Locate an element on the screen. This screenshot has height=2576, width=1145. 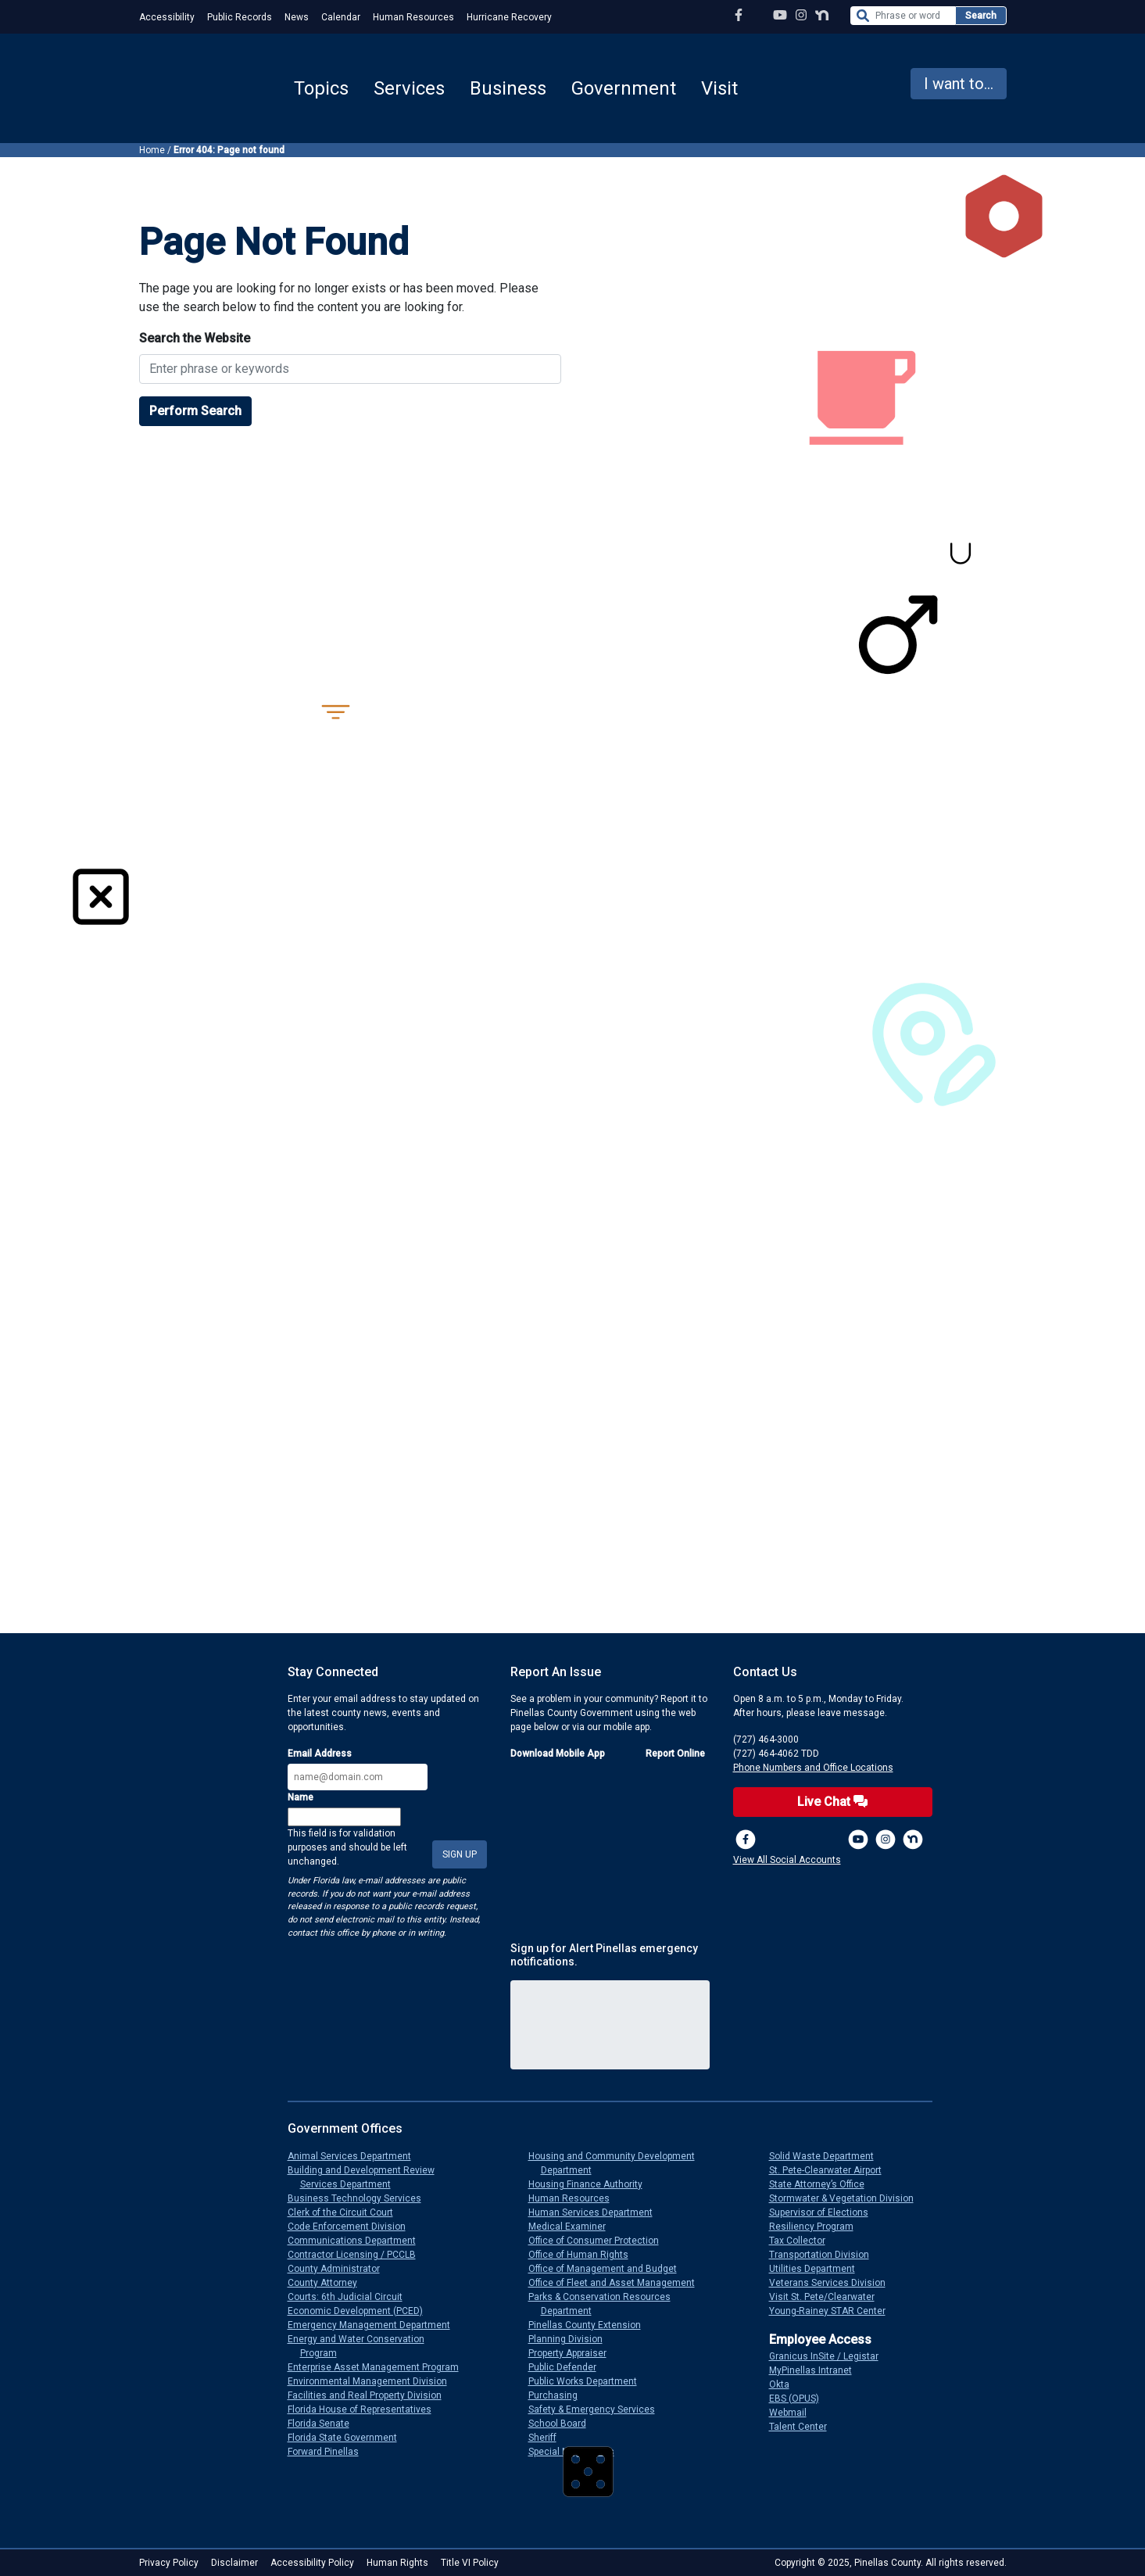
edit a saved location is located at coordinates (934, 1044).